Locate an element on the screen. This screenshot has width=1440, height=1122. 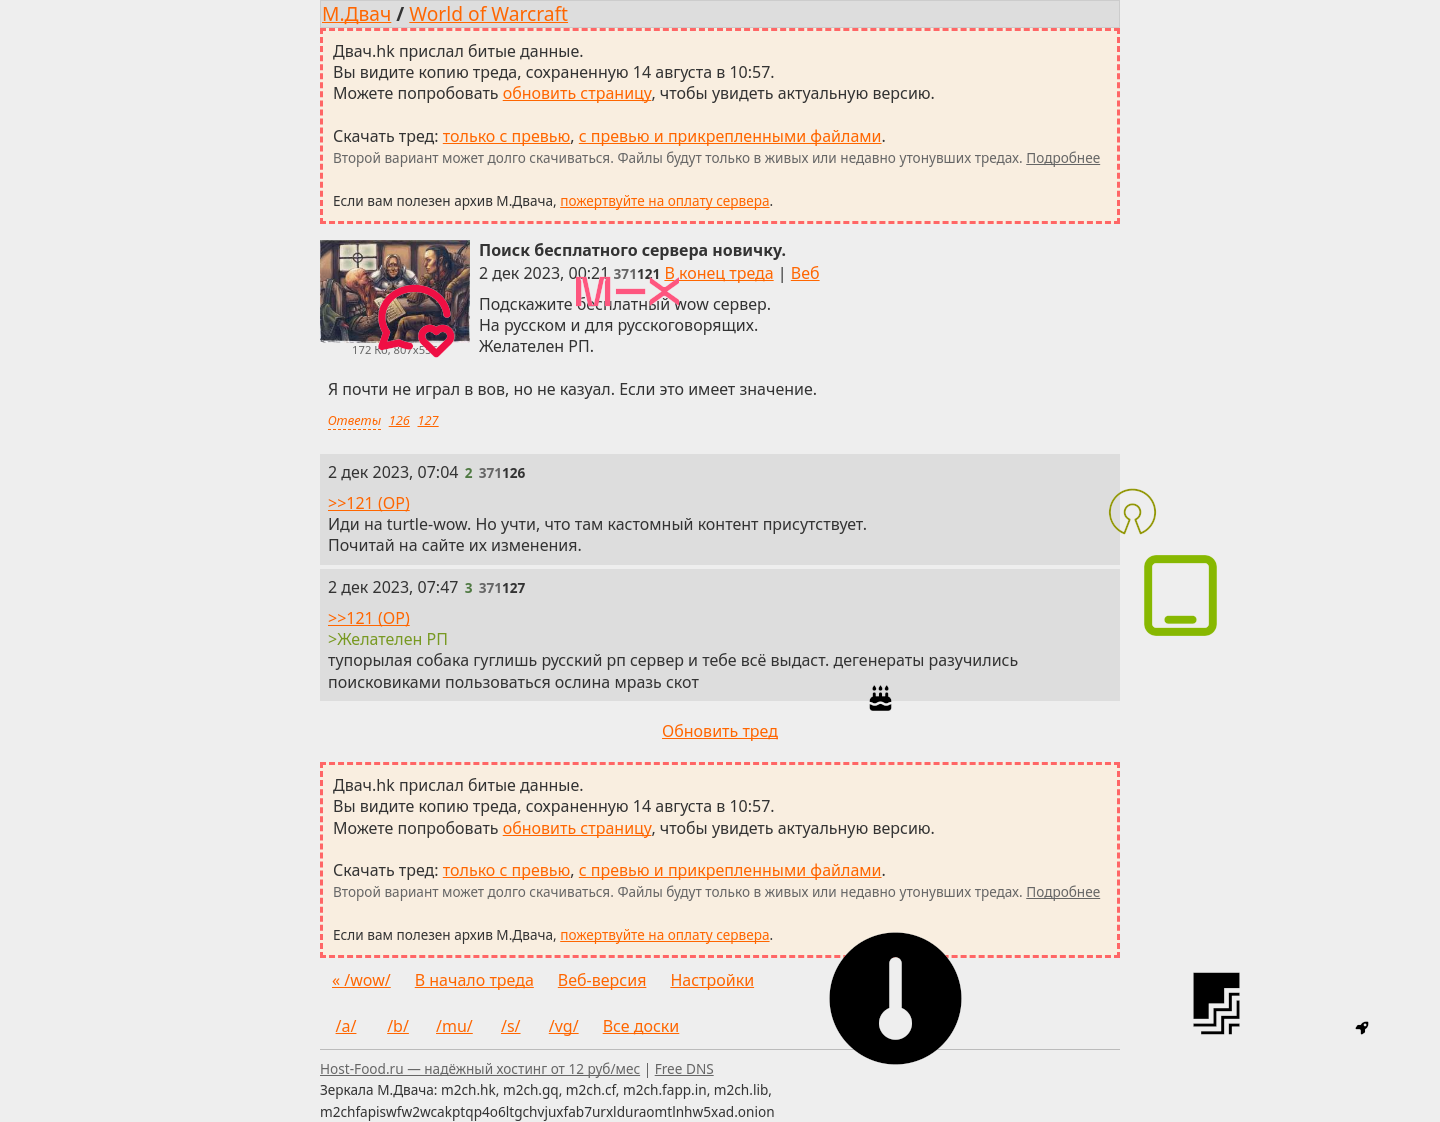
view on iPad or tablet device is located at coordinates (1180, 595).